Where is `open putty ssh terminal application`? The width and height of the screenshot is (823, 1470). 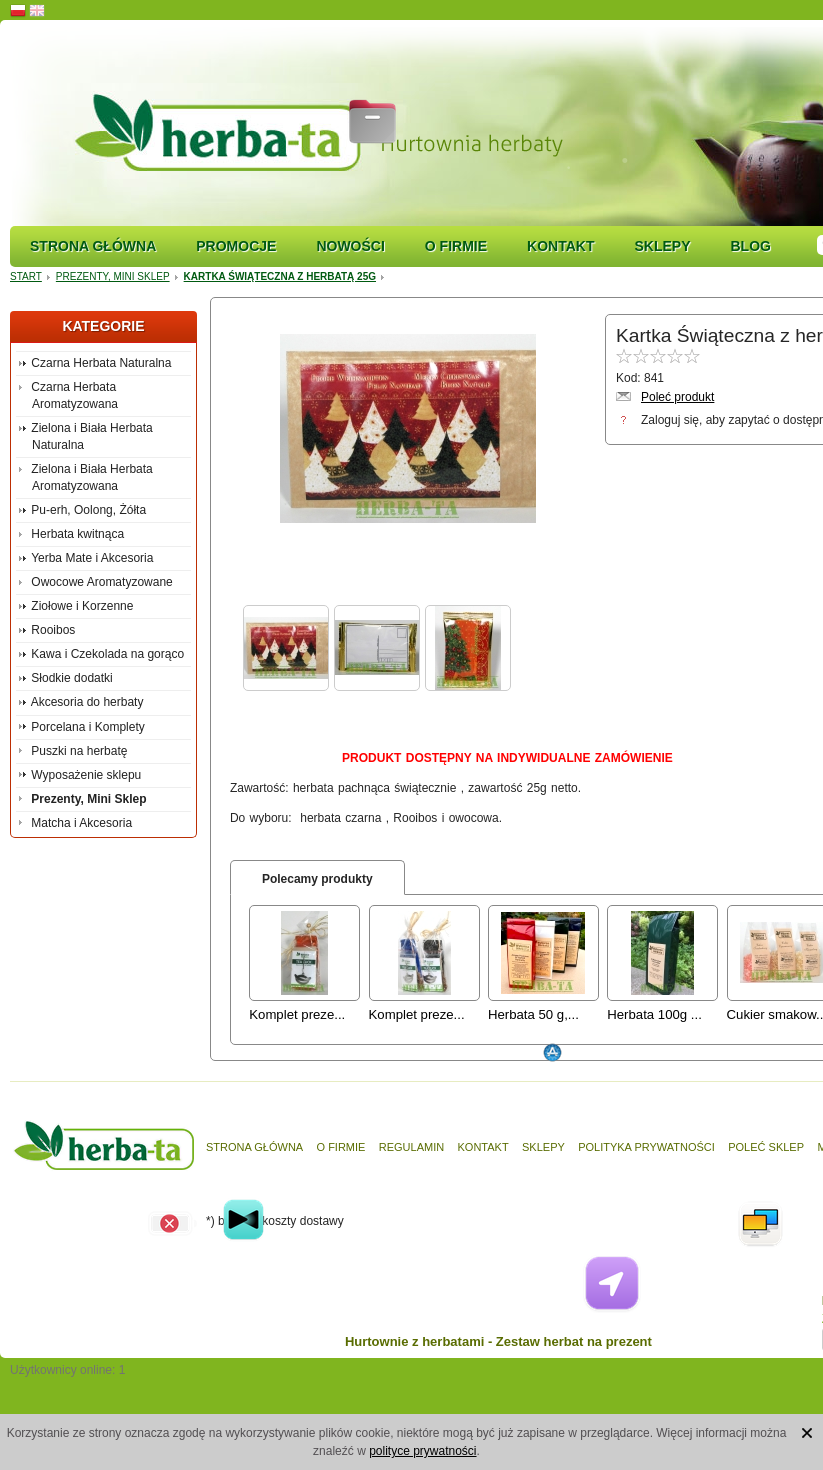 open putty ssh terminal application is located at coordinates (760, 1223).